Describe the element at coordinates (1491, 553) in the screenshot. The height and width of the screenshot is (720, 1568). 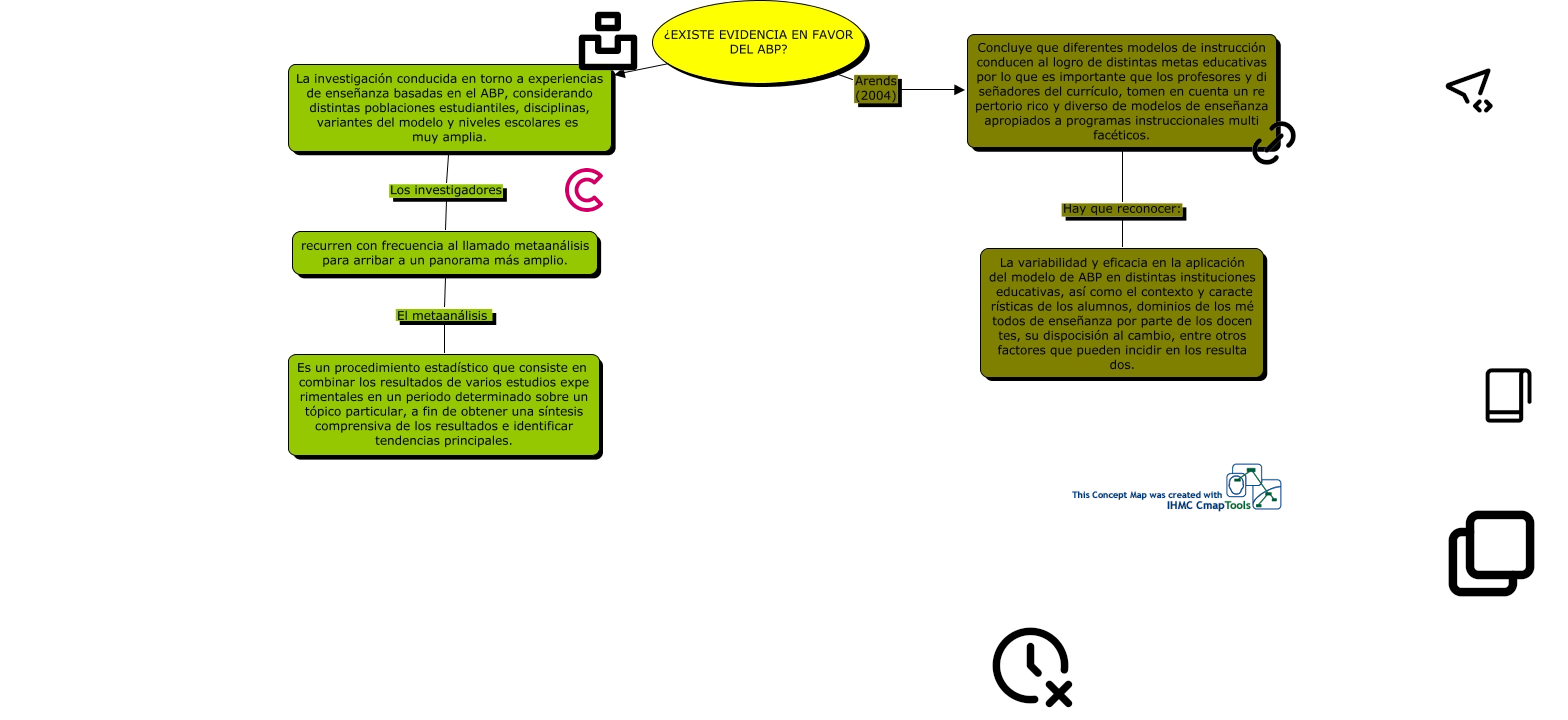
I see `view multiple items or layers` at that location.